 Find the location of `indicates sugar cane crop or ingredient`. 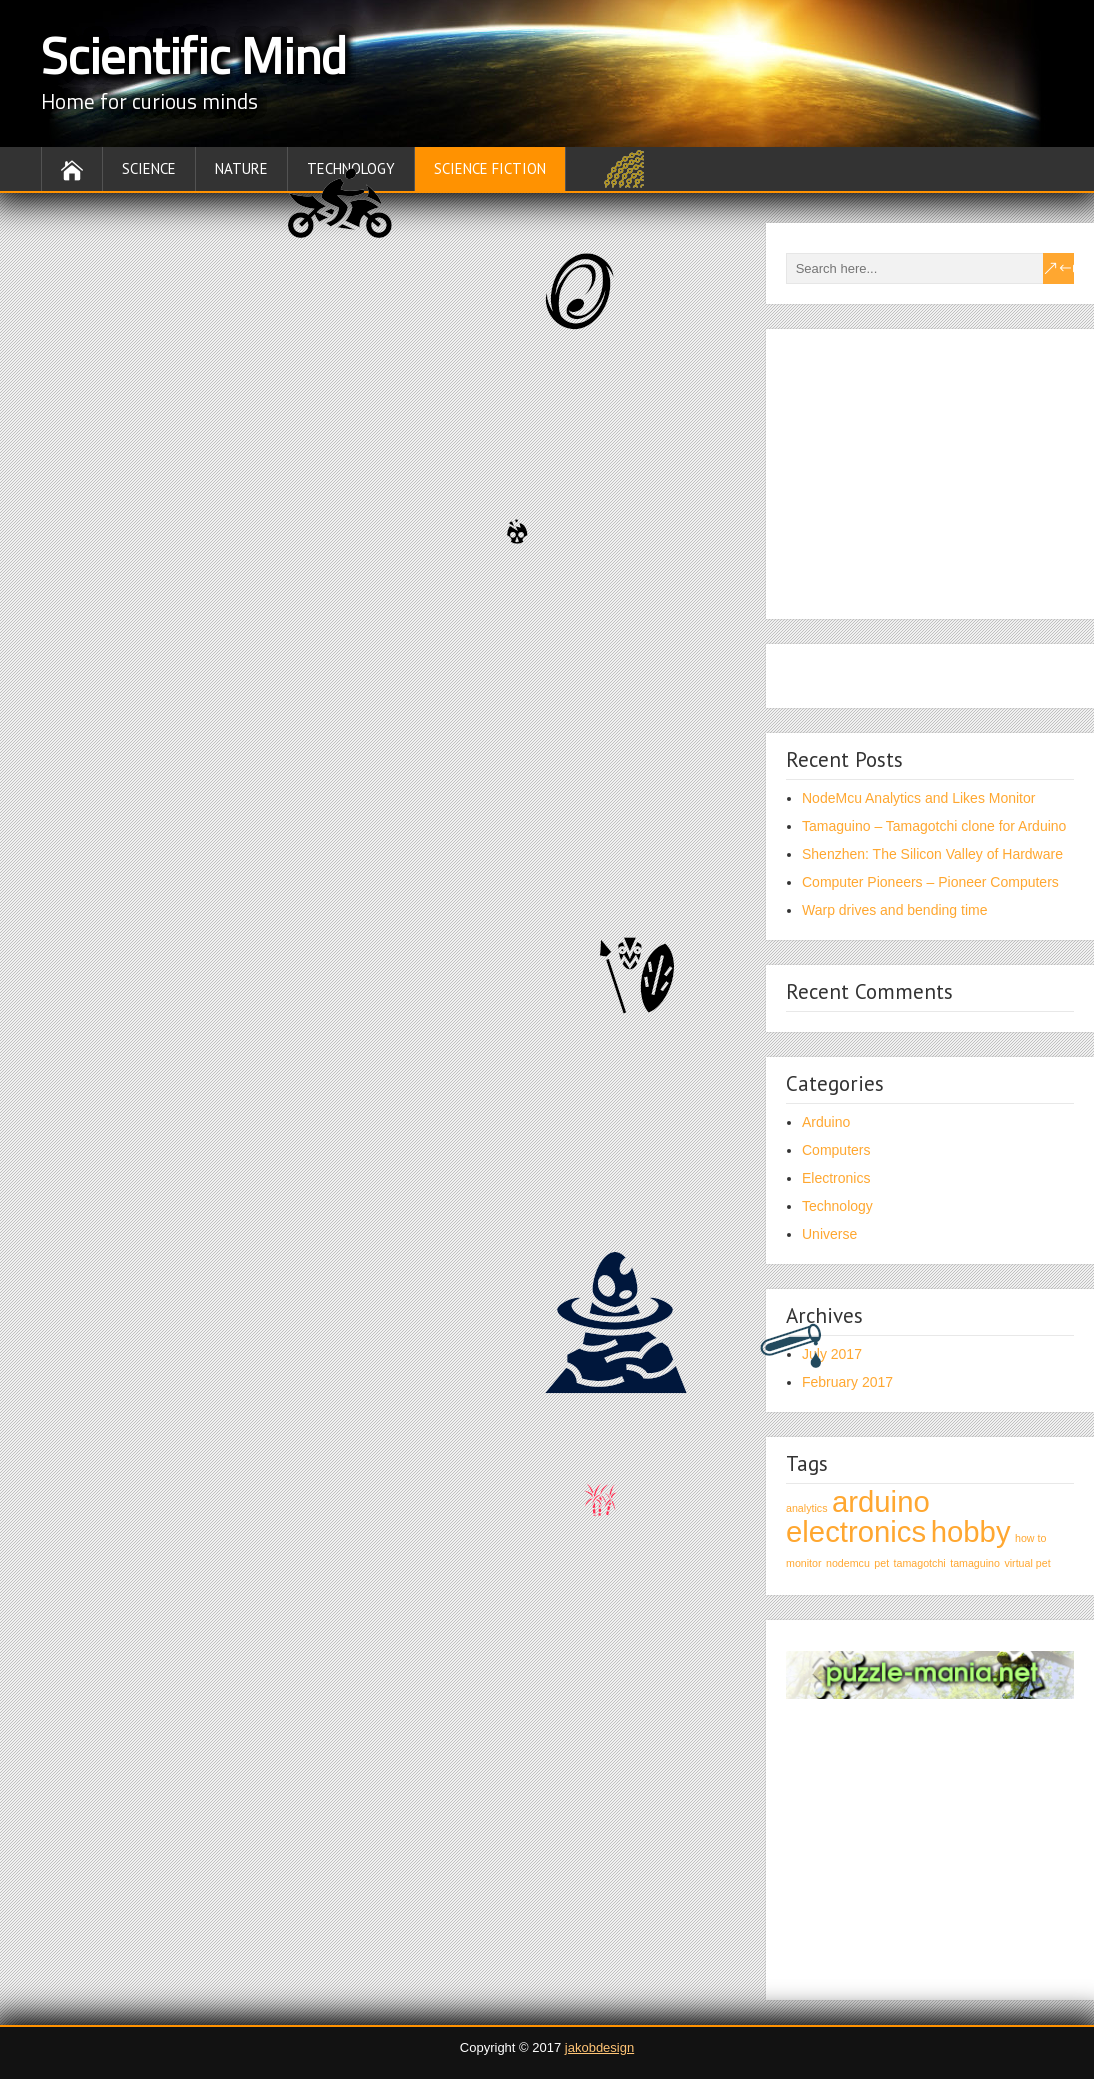

indicates sugar cane crop or ingredient is located at coordinates (600, 1499).